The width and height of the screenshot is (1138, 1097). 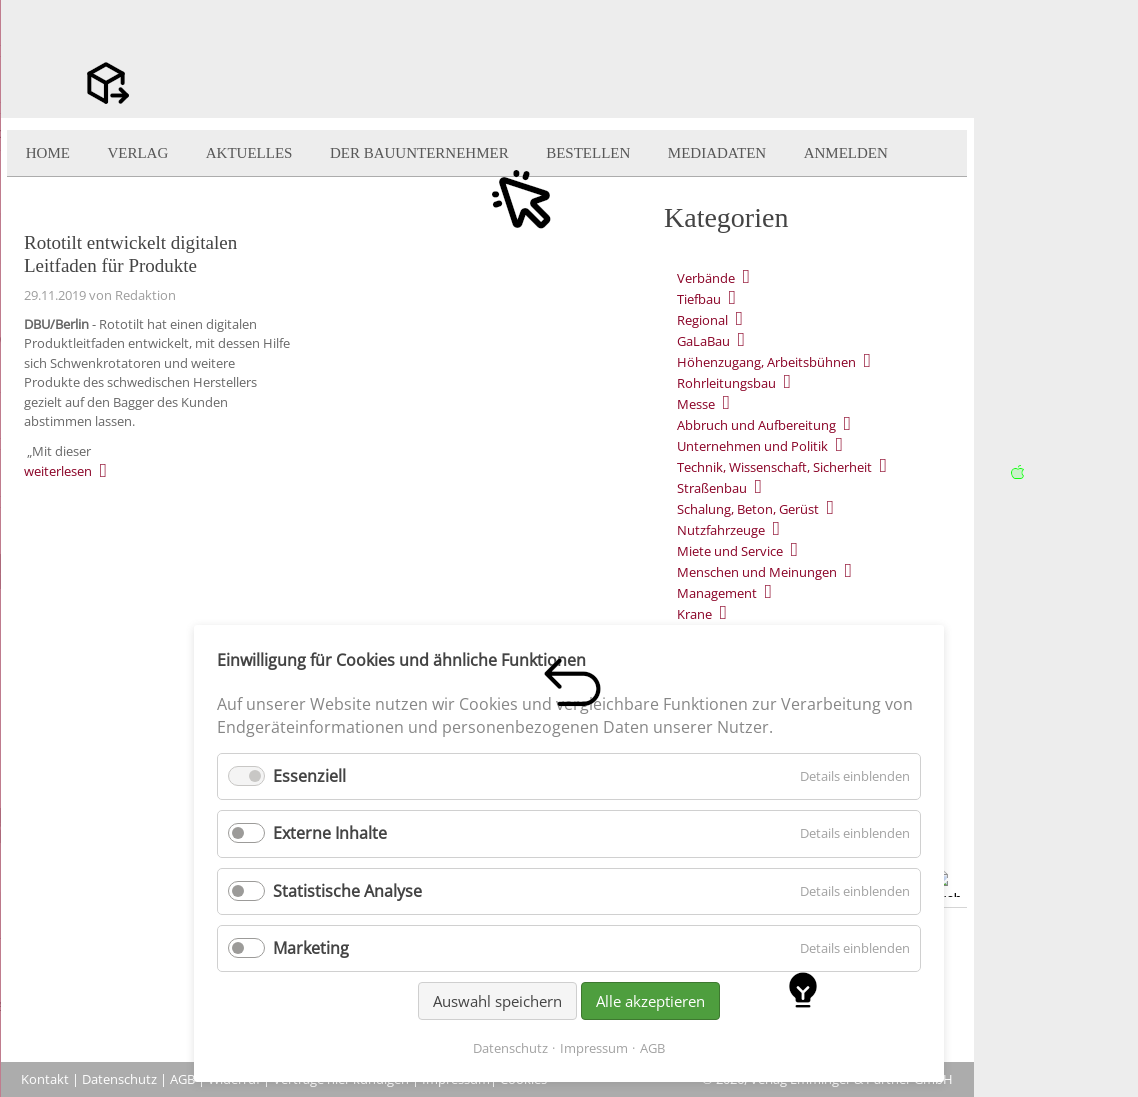 I want to click on apple company logo or branding element, so click(x=1018, y=473).